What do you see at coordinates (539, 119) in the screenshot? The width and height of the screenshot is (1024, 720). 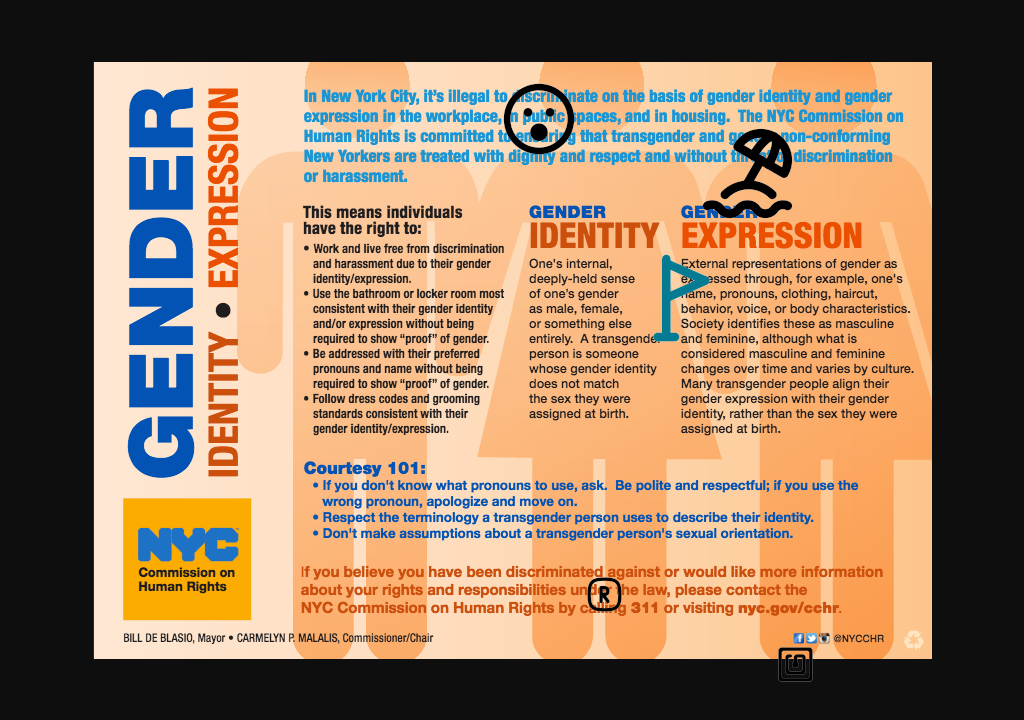 I see `surprised or shocked reaction emoji` at bounding box center [539, 119].